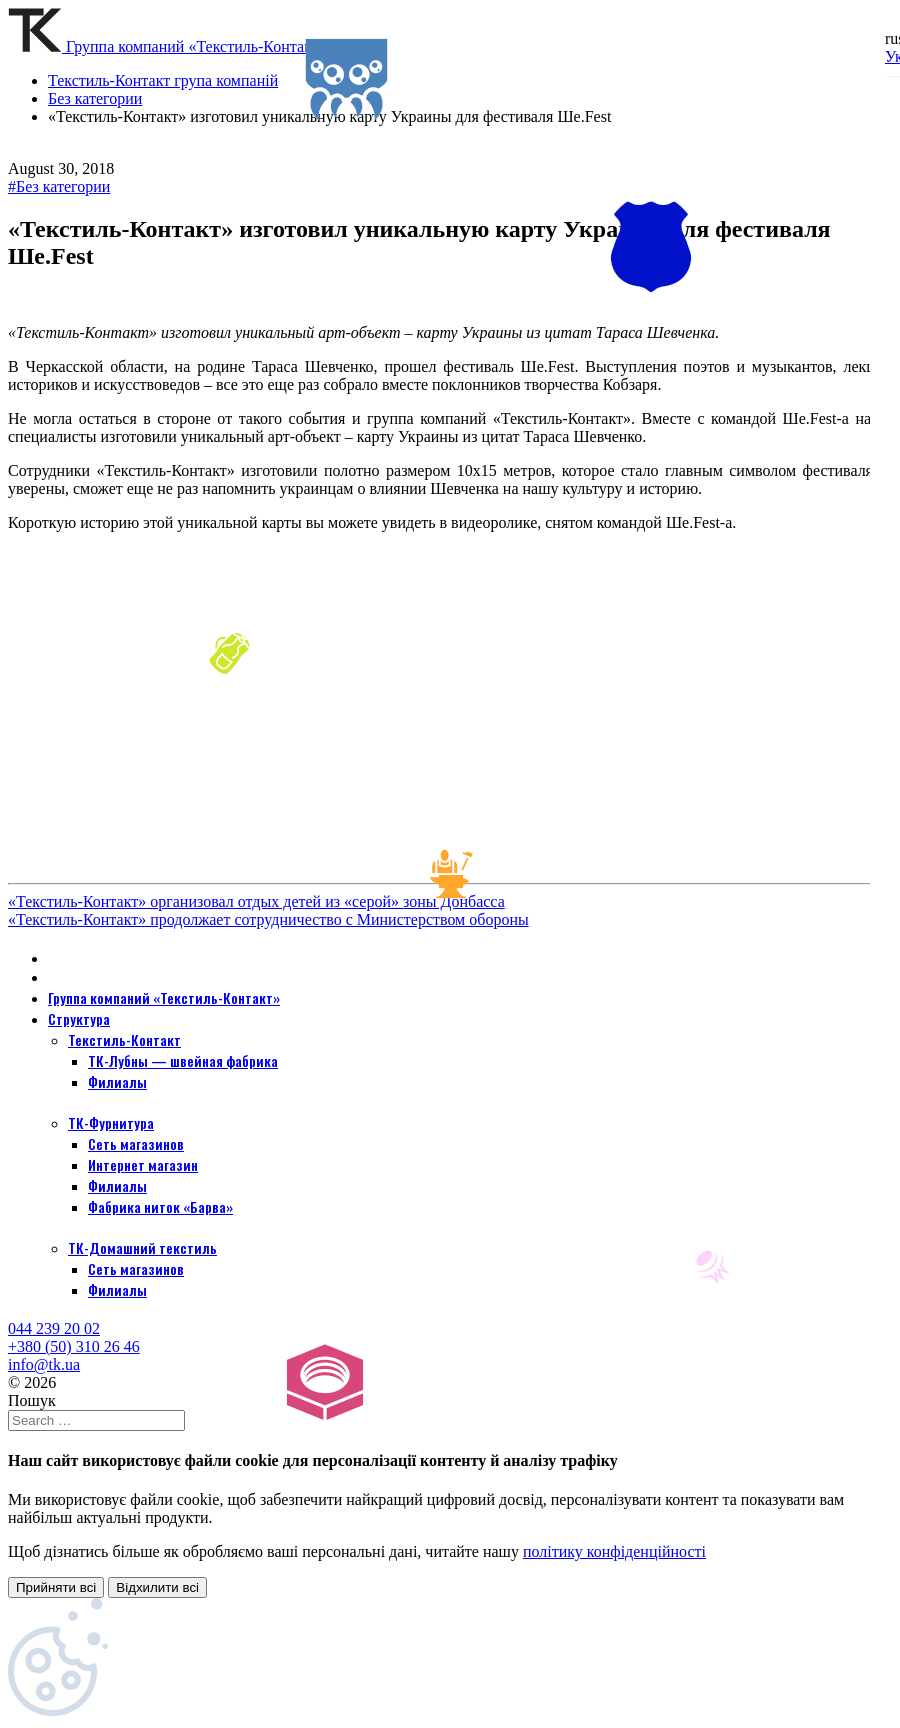 The width and height of the screenshot is (900, 1728). Describe the element at coordinates (229, 653) in the screenshot. I see `access your inventory or stored items` at that location.